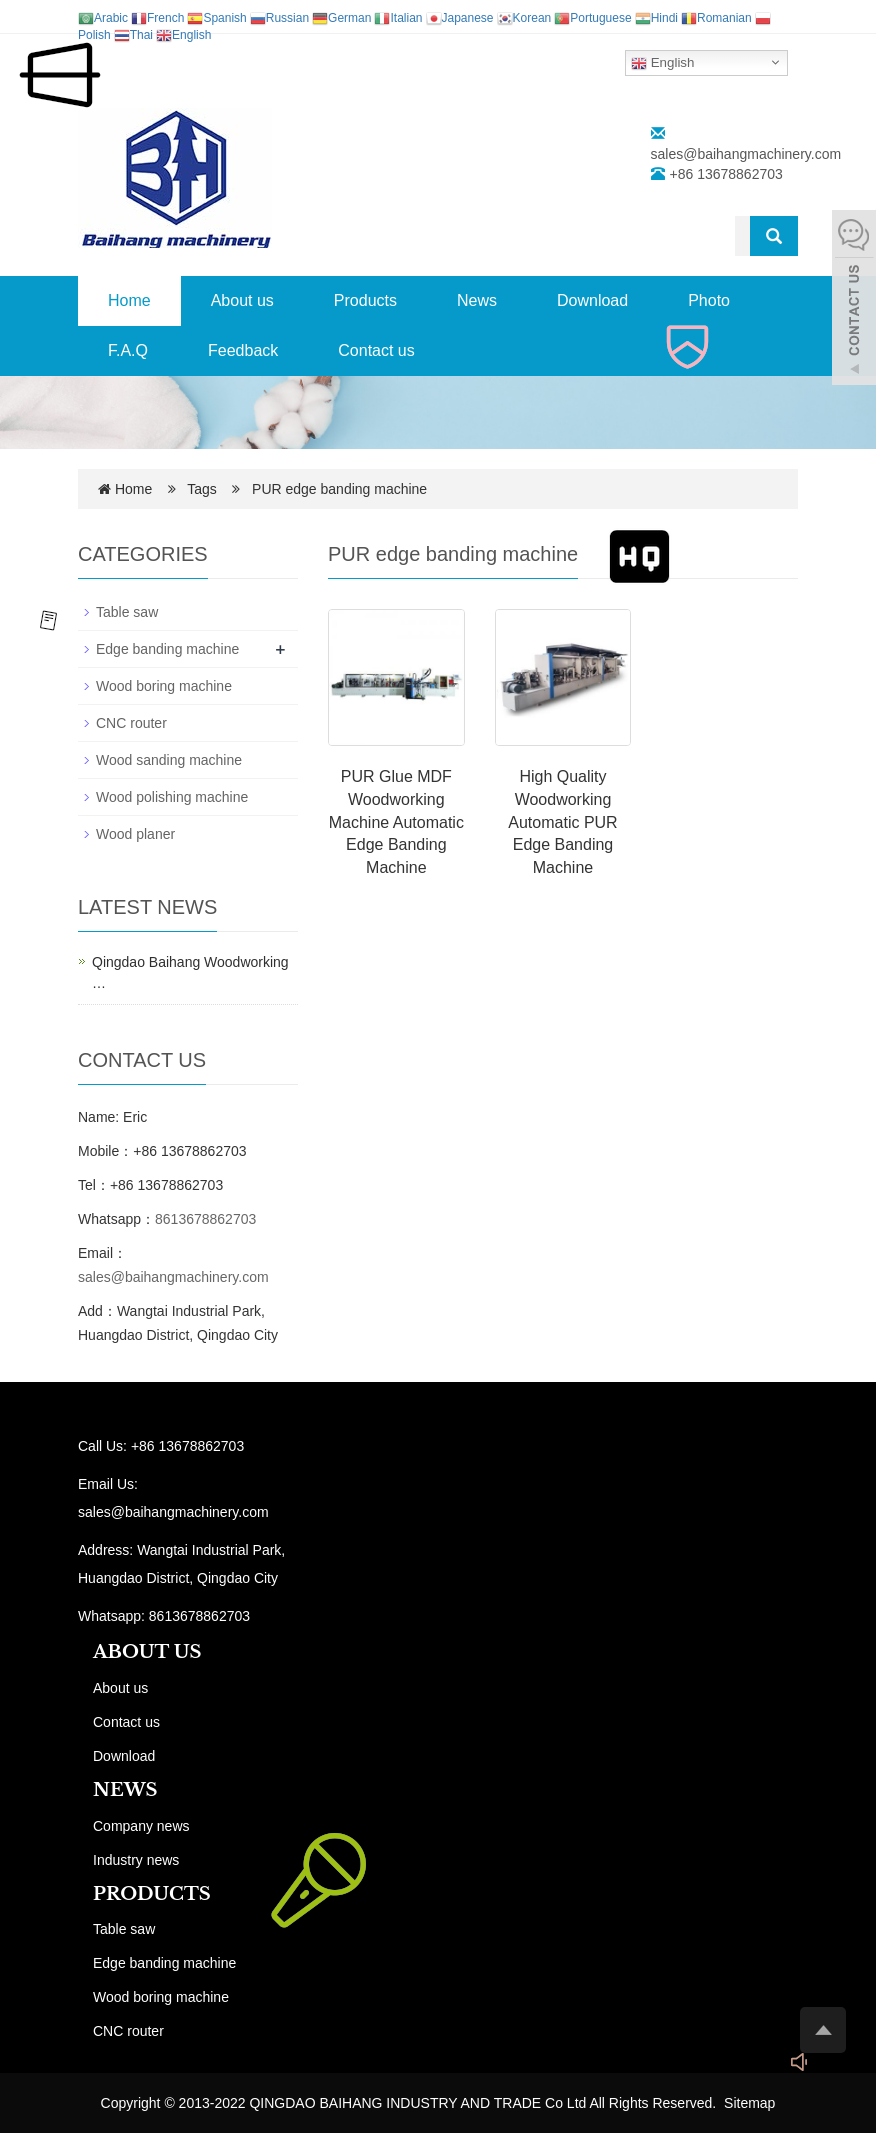 This screenshot has height=2133, width=876. I want to click on access security or protection settings, so click(687, 344).